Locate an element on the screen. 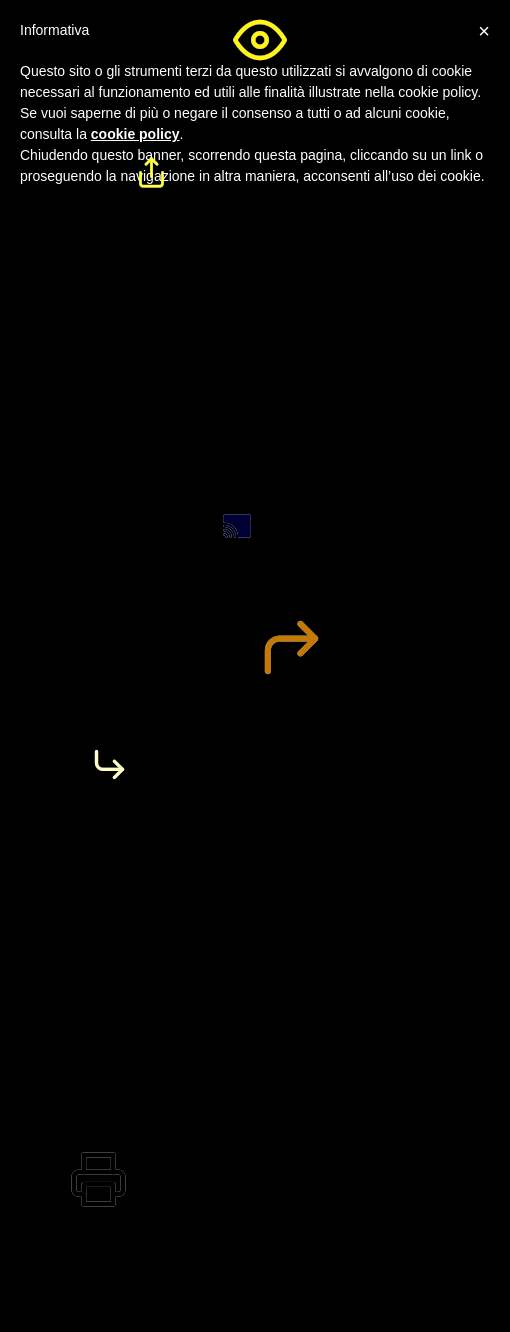 The image size is (510, 1332). print the current document is located at coordinates (98, 1179).